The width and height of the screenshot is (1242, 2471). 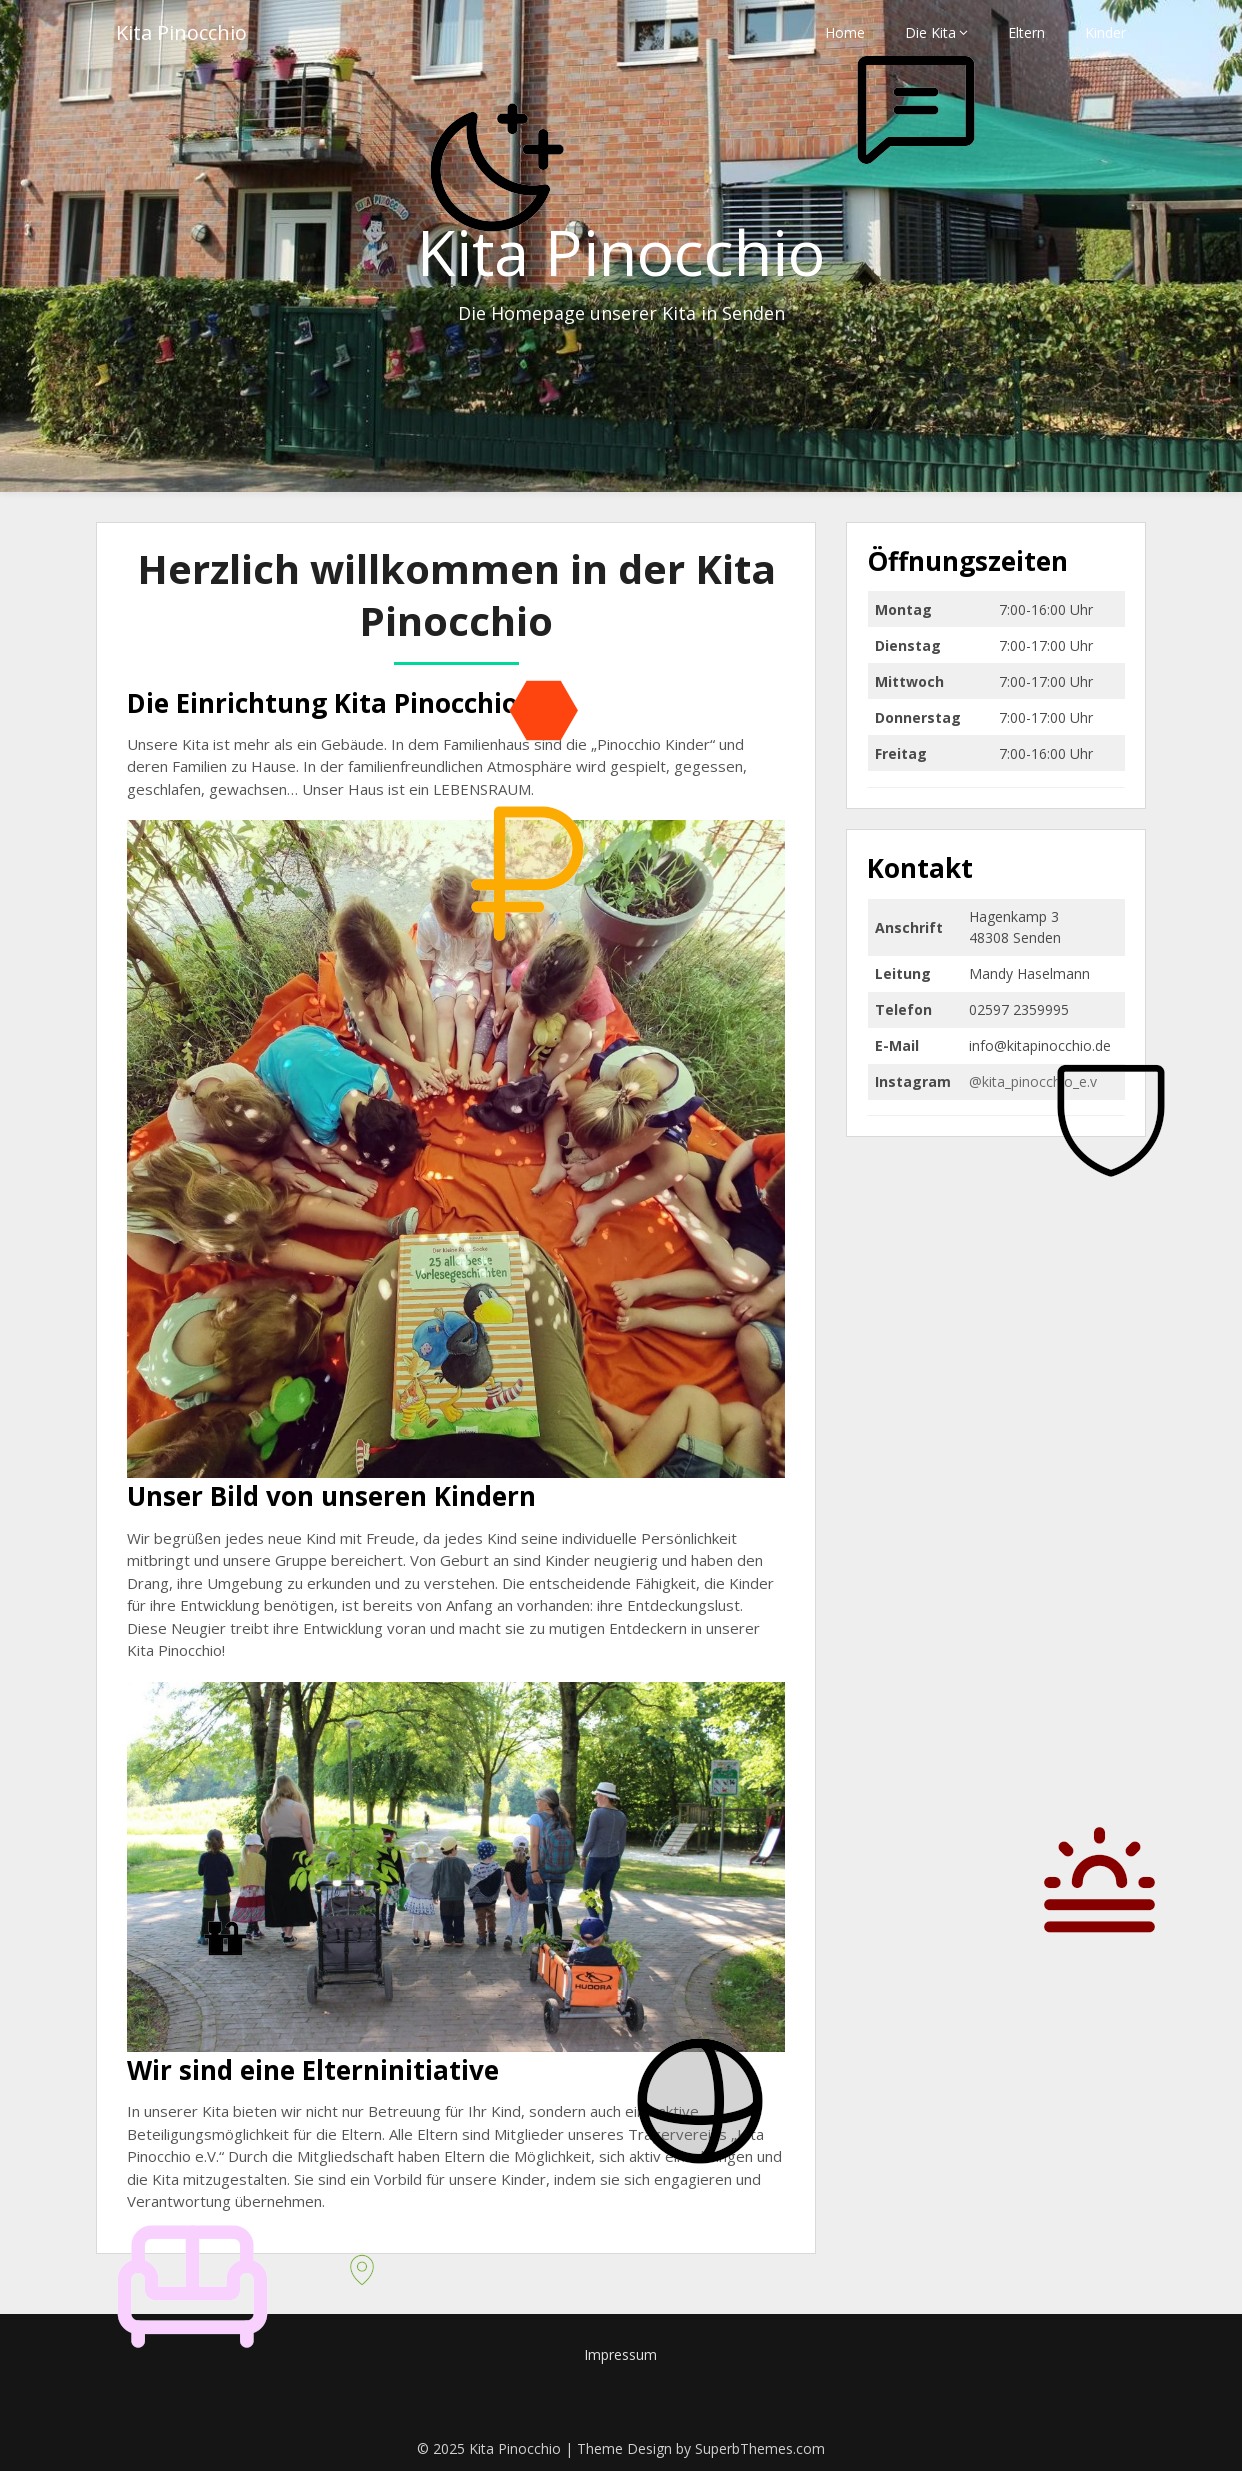 I want to click on browse furniture or home decor items, so click(x=192, y=2286).